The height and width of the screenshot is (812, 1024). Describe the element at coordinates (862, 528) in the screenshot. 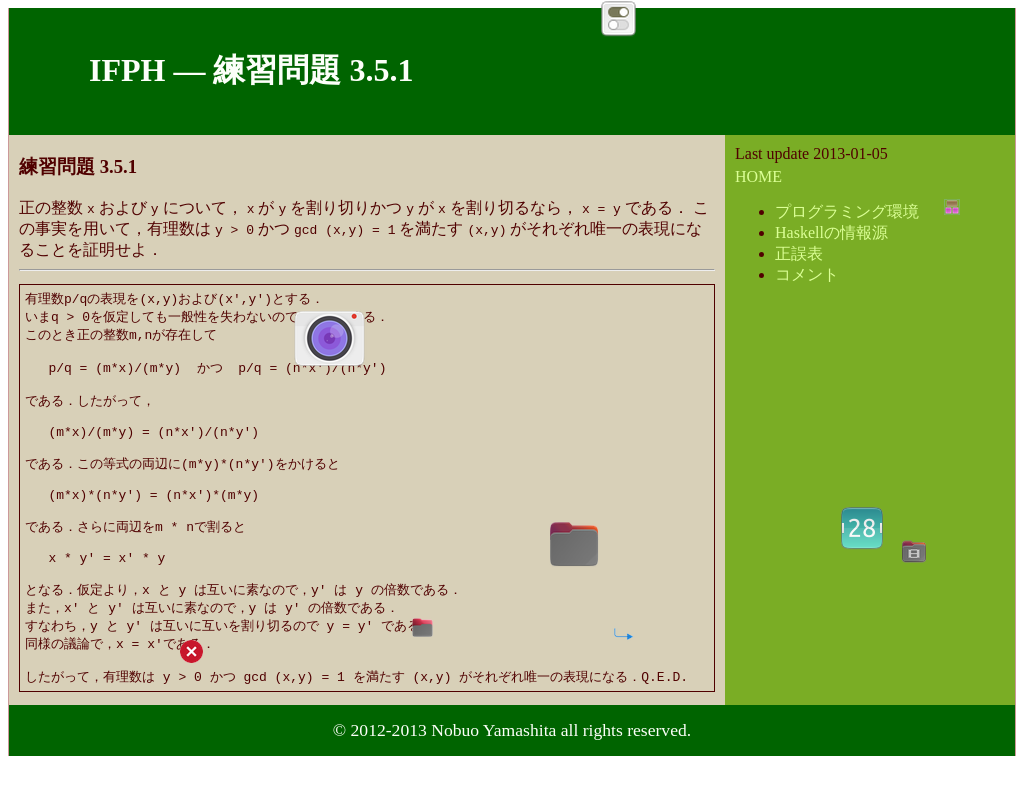

I see `open the calendar app` at that location.